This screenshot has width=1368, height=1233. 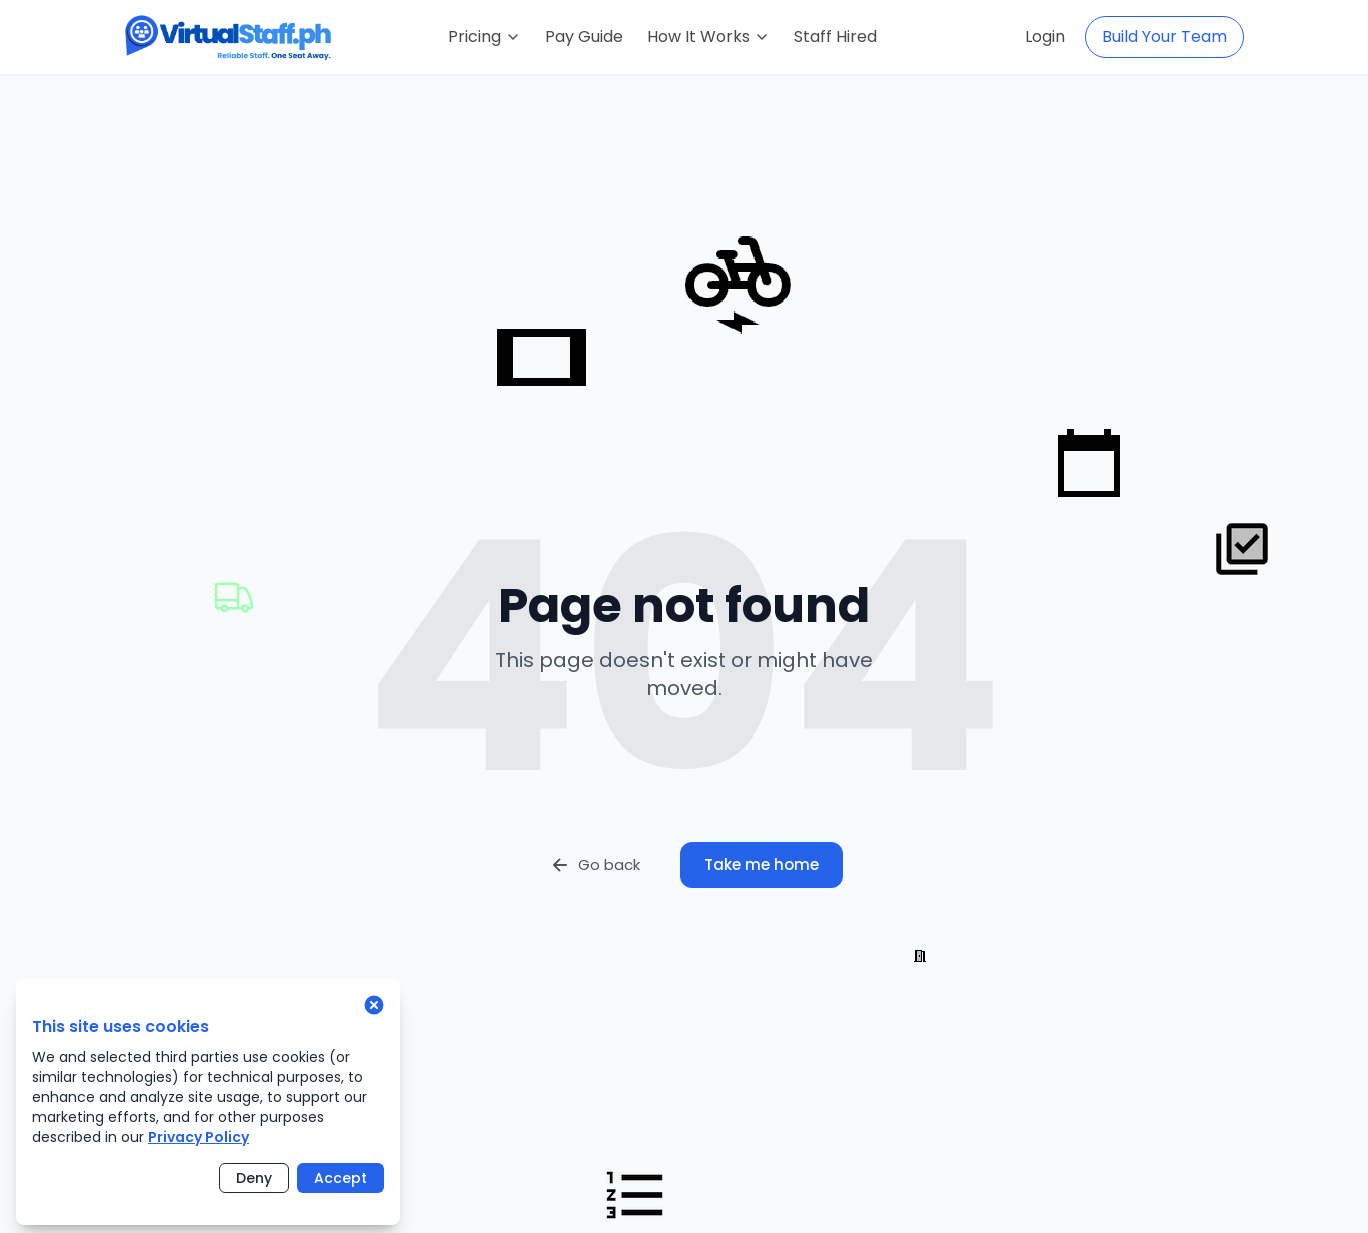 What do you see at coordinates (636, 1195) in the screenshot?
I see `create a numbered list` at bounding box center [636, 1195].